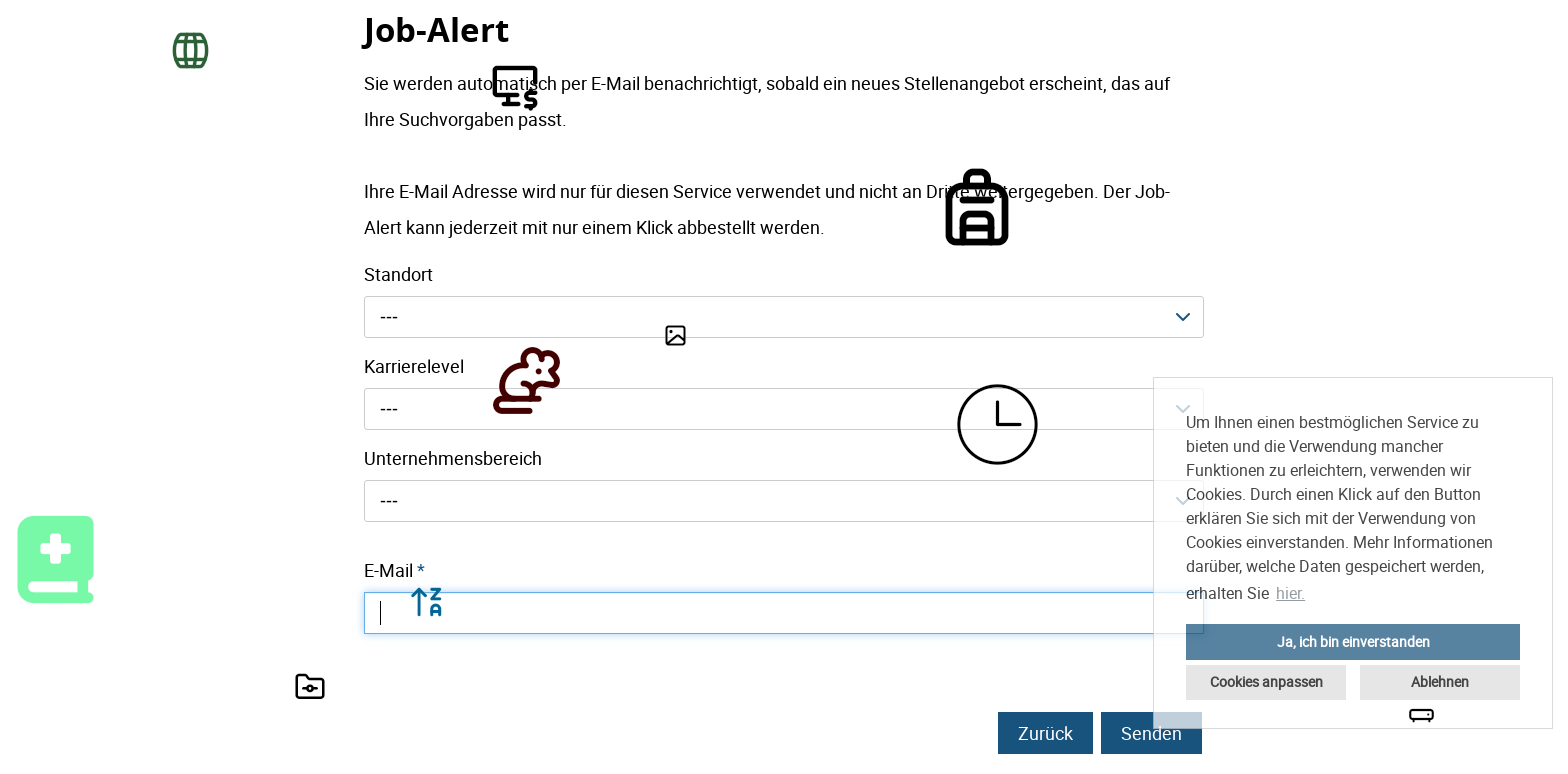  Describe the element at coordinates (310, 687) in the screenshot. I see `access git repository folder` at that location.